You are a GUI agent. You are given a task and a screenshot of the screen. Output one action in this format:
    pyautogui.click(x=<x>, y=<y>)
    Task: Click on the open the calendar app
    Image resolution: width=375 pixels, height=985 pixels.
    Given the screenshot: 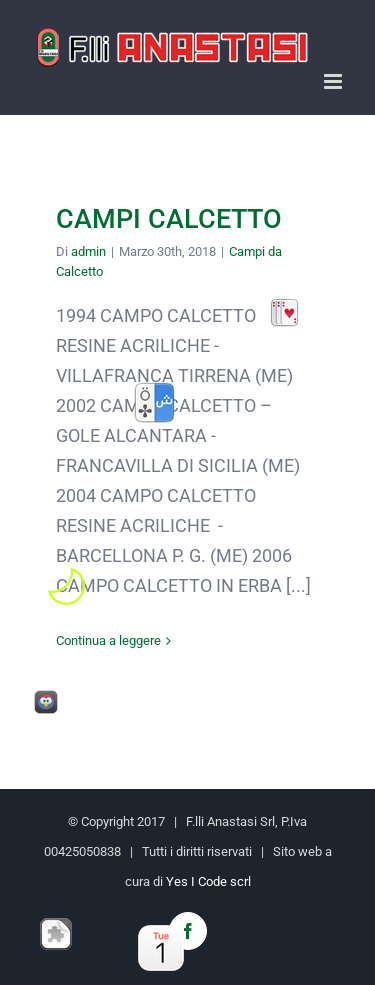 What is the action you would take?
    pyautogui.click(x=161, y=948)
    